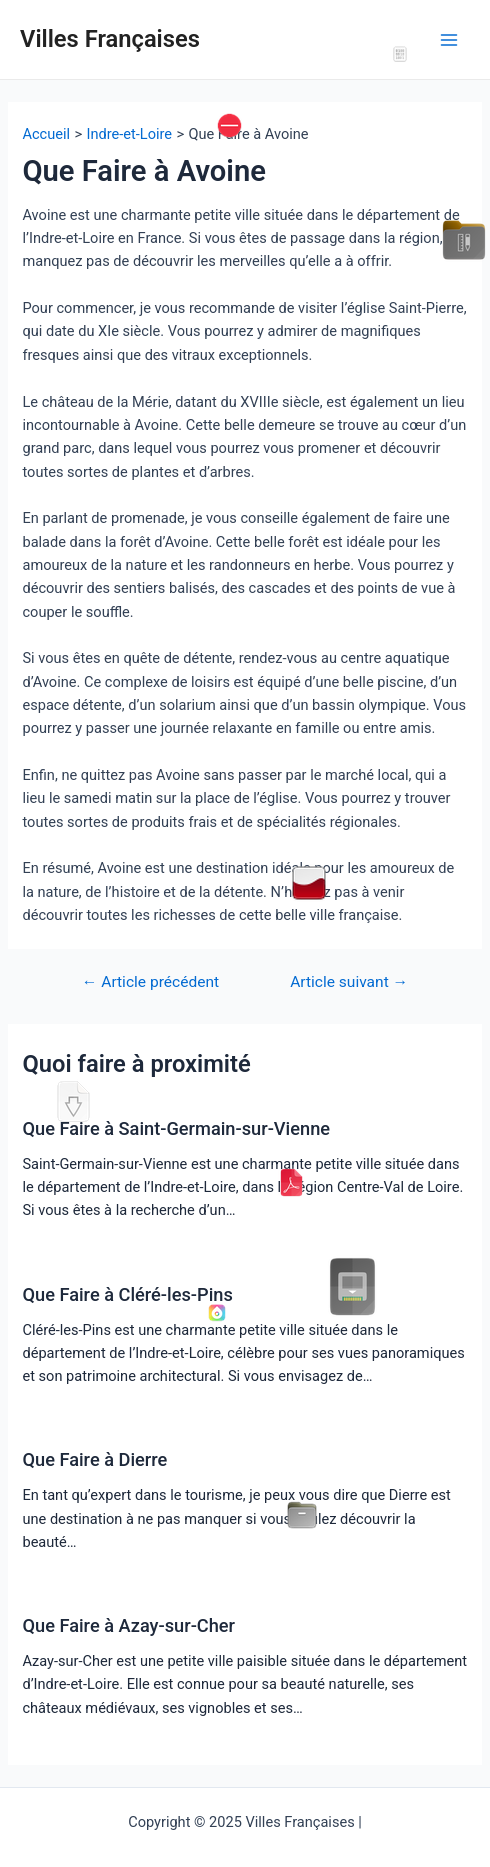 This screenshot has width=490, height=1867. What do you see at coordinates (352, 1286) in the screenshot?
I see `NES game ROM file` at bounding box center [352, 1286].